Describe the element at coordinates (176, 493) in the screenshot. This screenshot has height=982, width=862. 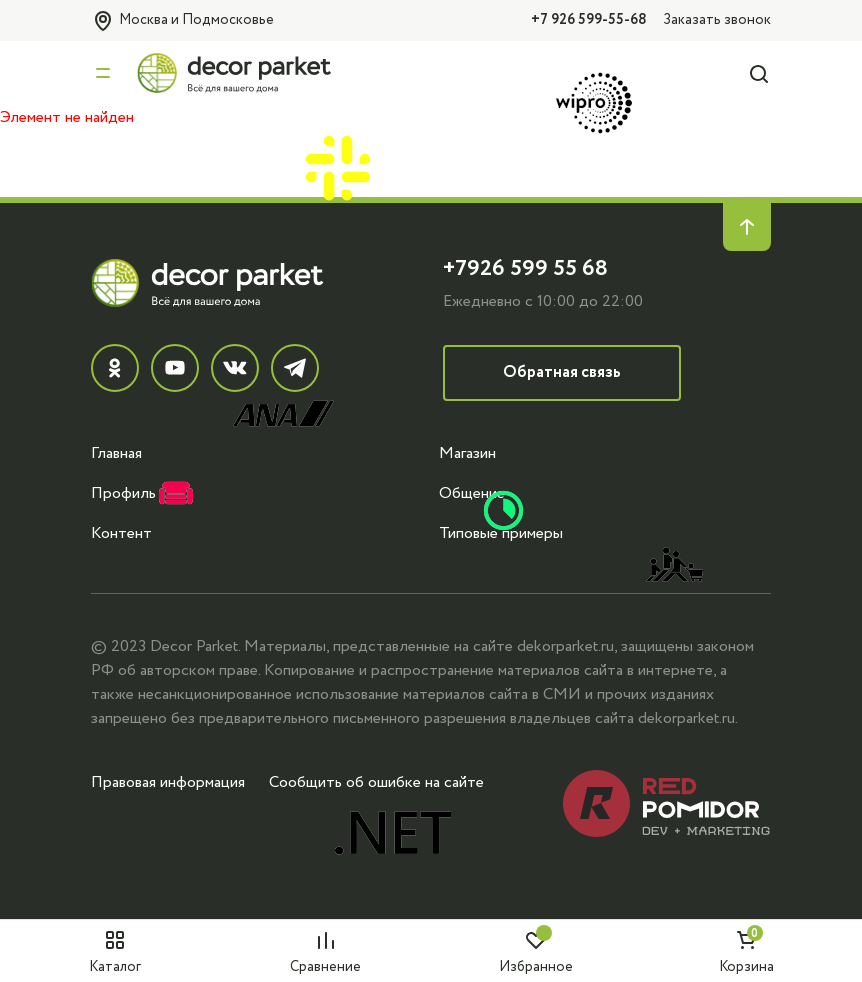
I see `apache couchdb database service` at that location.